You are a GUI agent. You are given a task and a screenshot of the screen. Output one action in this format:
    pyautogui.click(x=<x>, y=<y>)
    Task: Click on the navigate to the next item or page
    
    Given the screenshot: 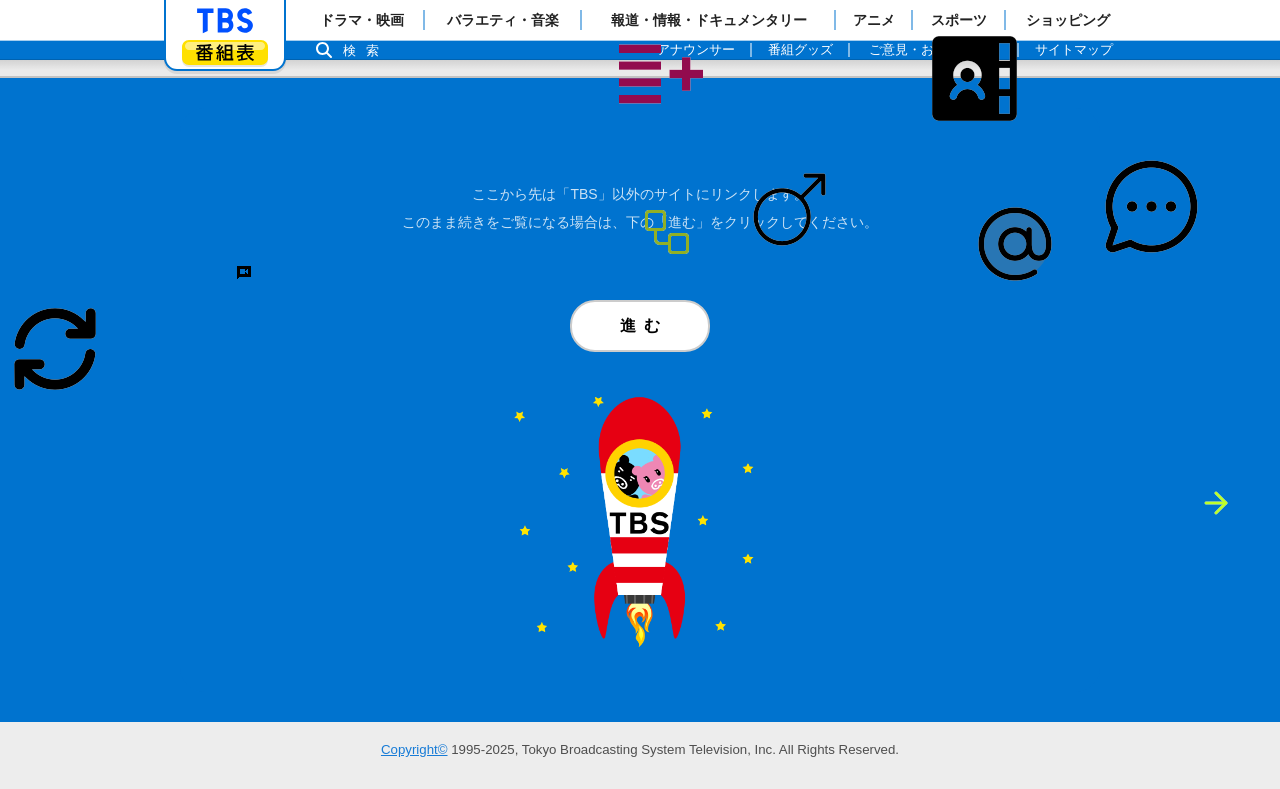 What is the action you would take?
    pyautogui.click(x=1216, y=503)
    